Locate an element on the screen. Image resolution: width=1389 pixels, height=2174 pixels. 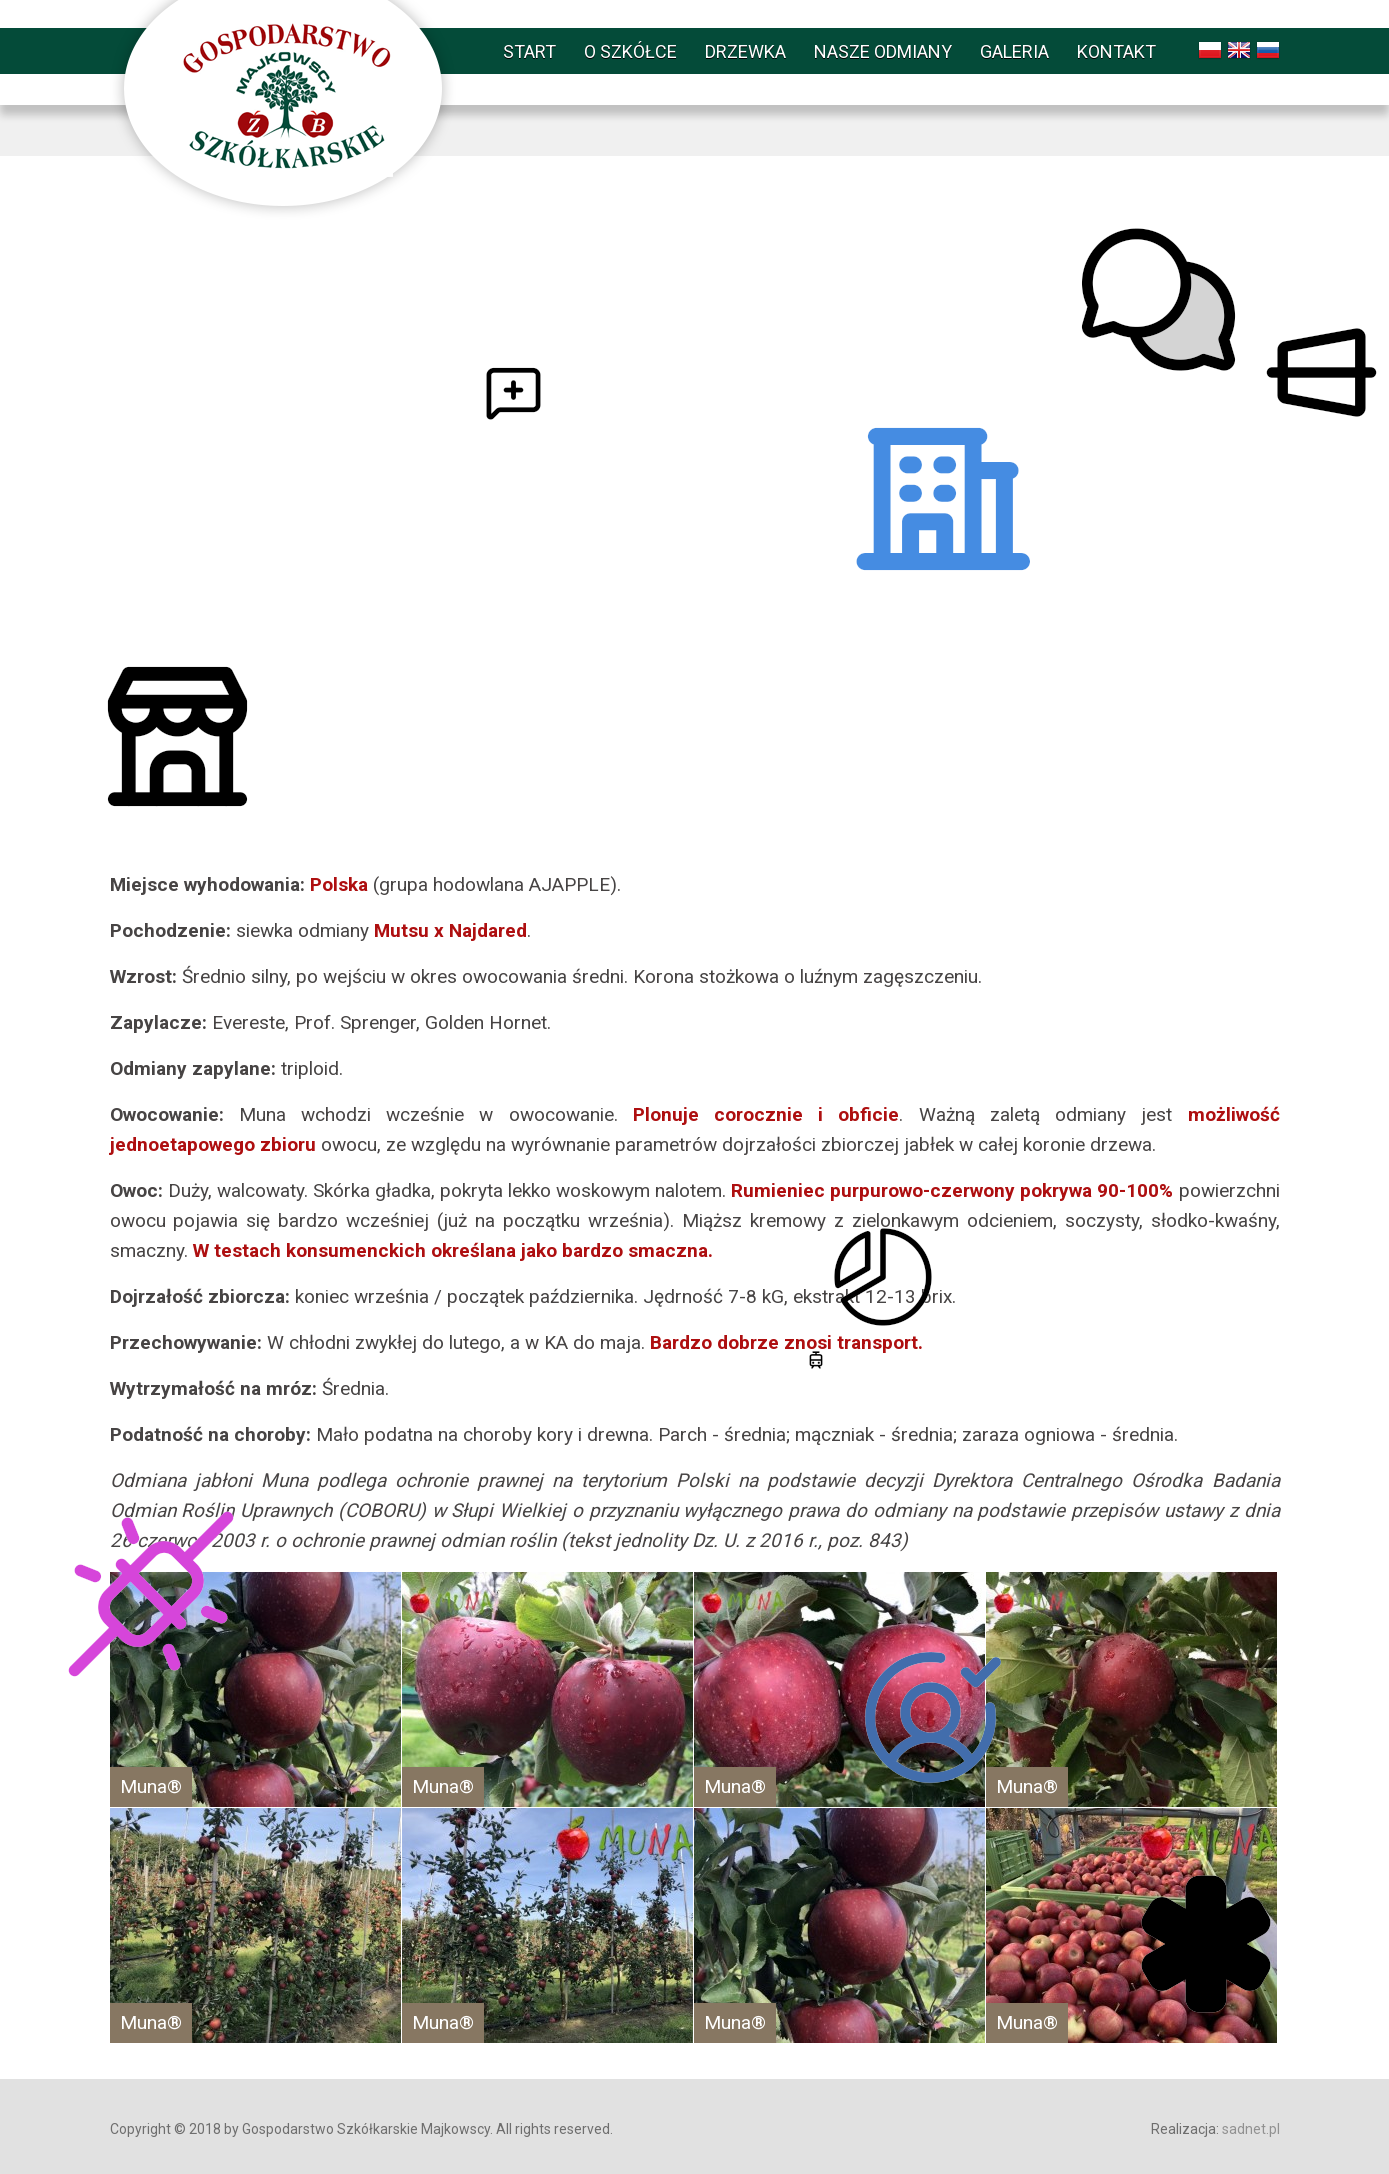
view office or workplace location is located at coordinates (939, 499).